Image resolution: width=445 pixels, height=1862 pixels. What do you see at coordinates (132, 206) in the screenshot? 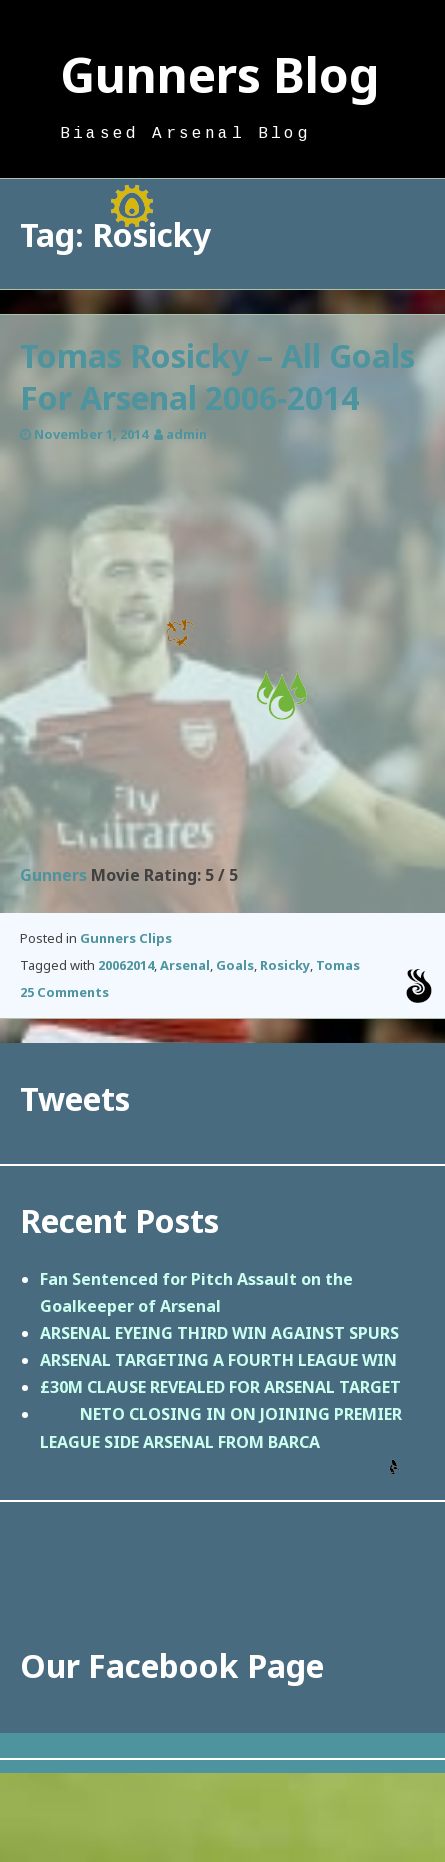
I see `settings for oil or fluid-related features` at bounding box center [132, 206].